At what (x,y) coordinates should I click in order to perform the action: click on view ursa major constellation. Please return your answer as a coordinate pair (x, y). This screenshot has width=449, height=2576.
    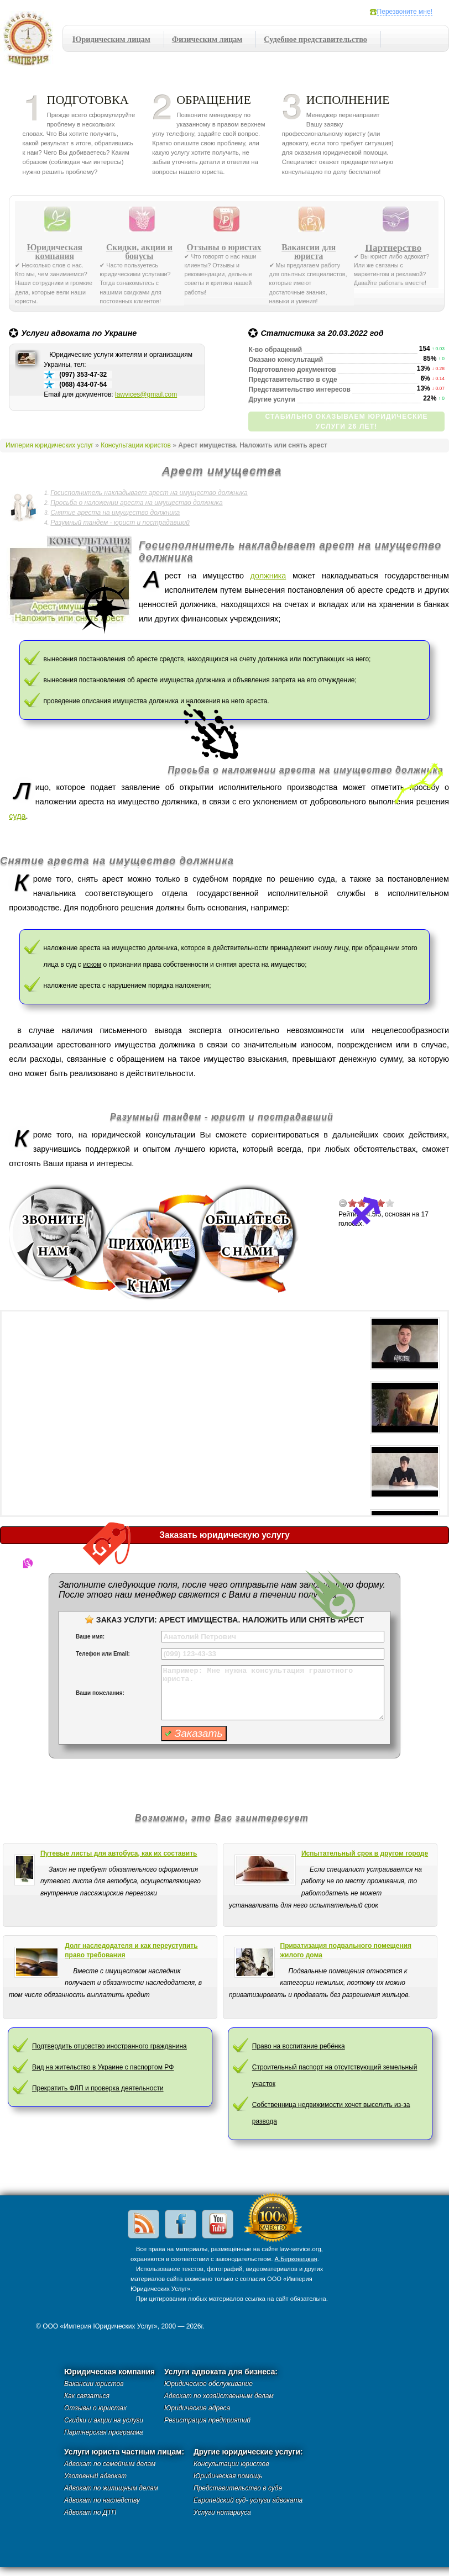
    Looking at the image, I should click on (419, 783).